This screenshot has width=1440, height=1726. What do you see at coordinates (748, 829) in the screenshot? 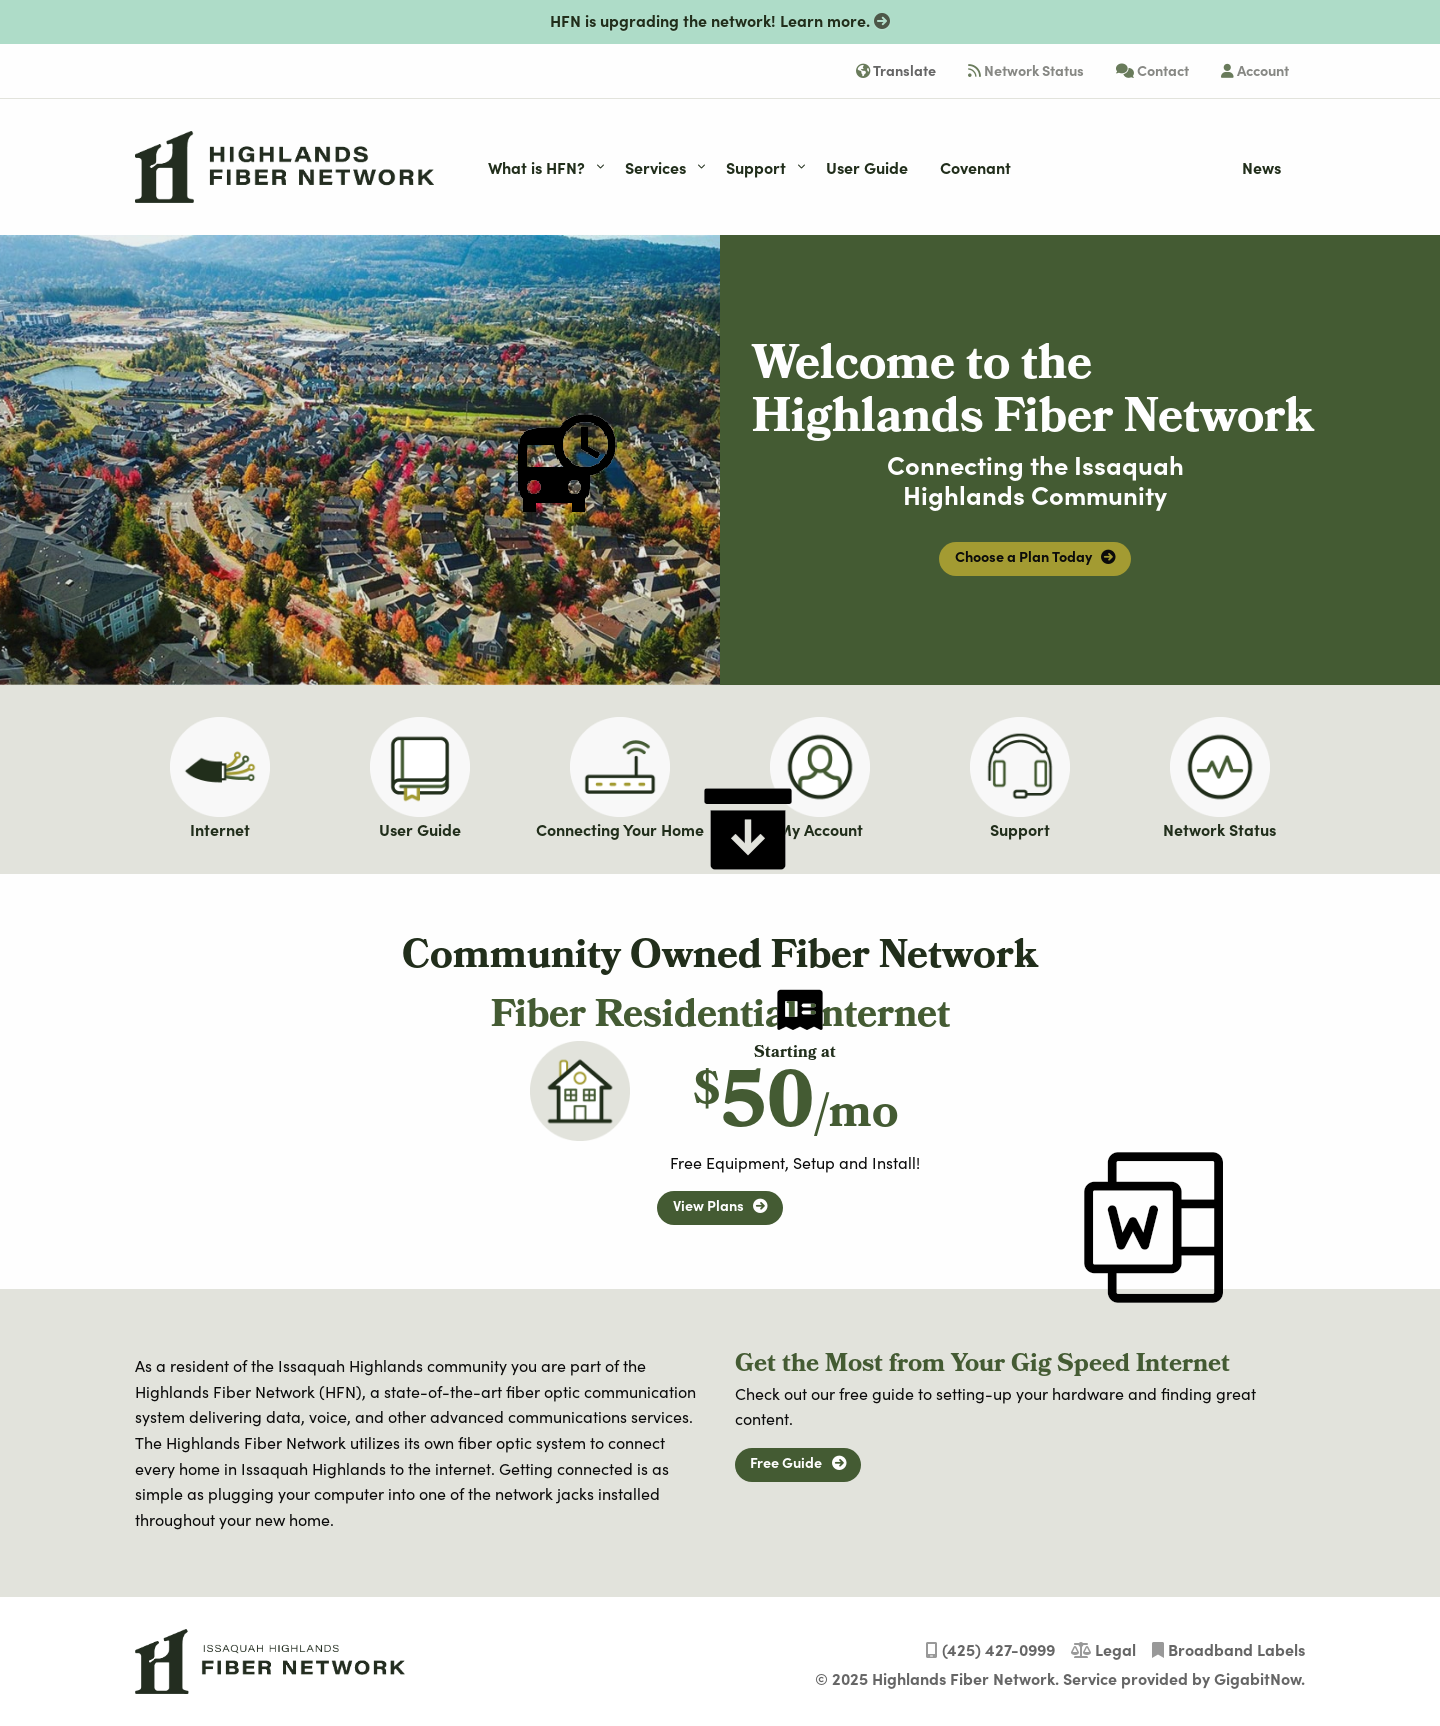
I see `archive this item` at bounding box center [748, 829].